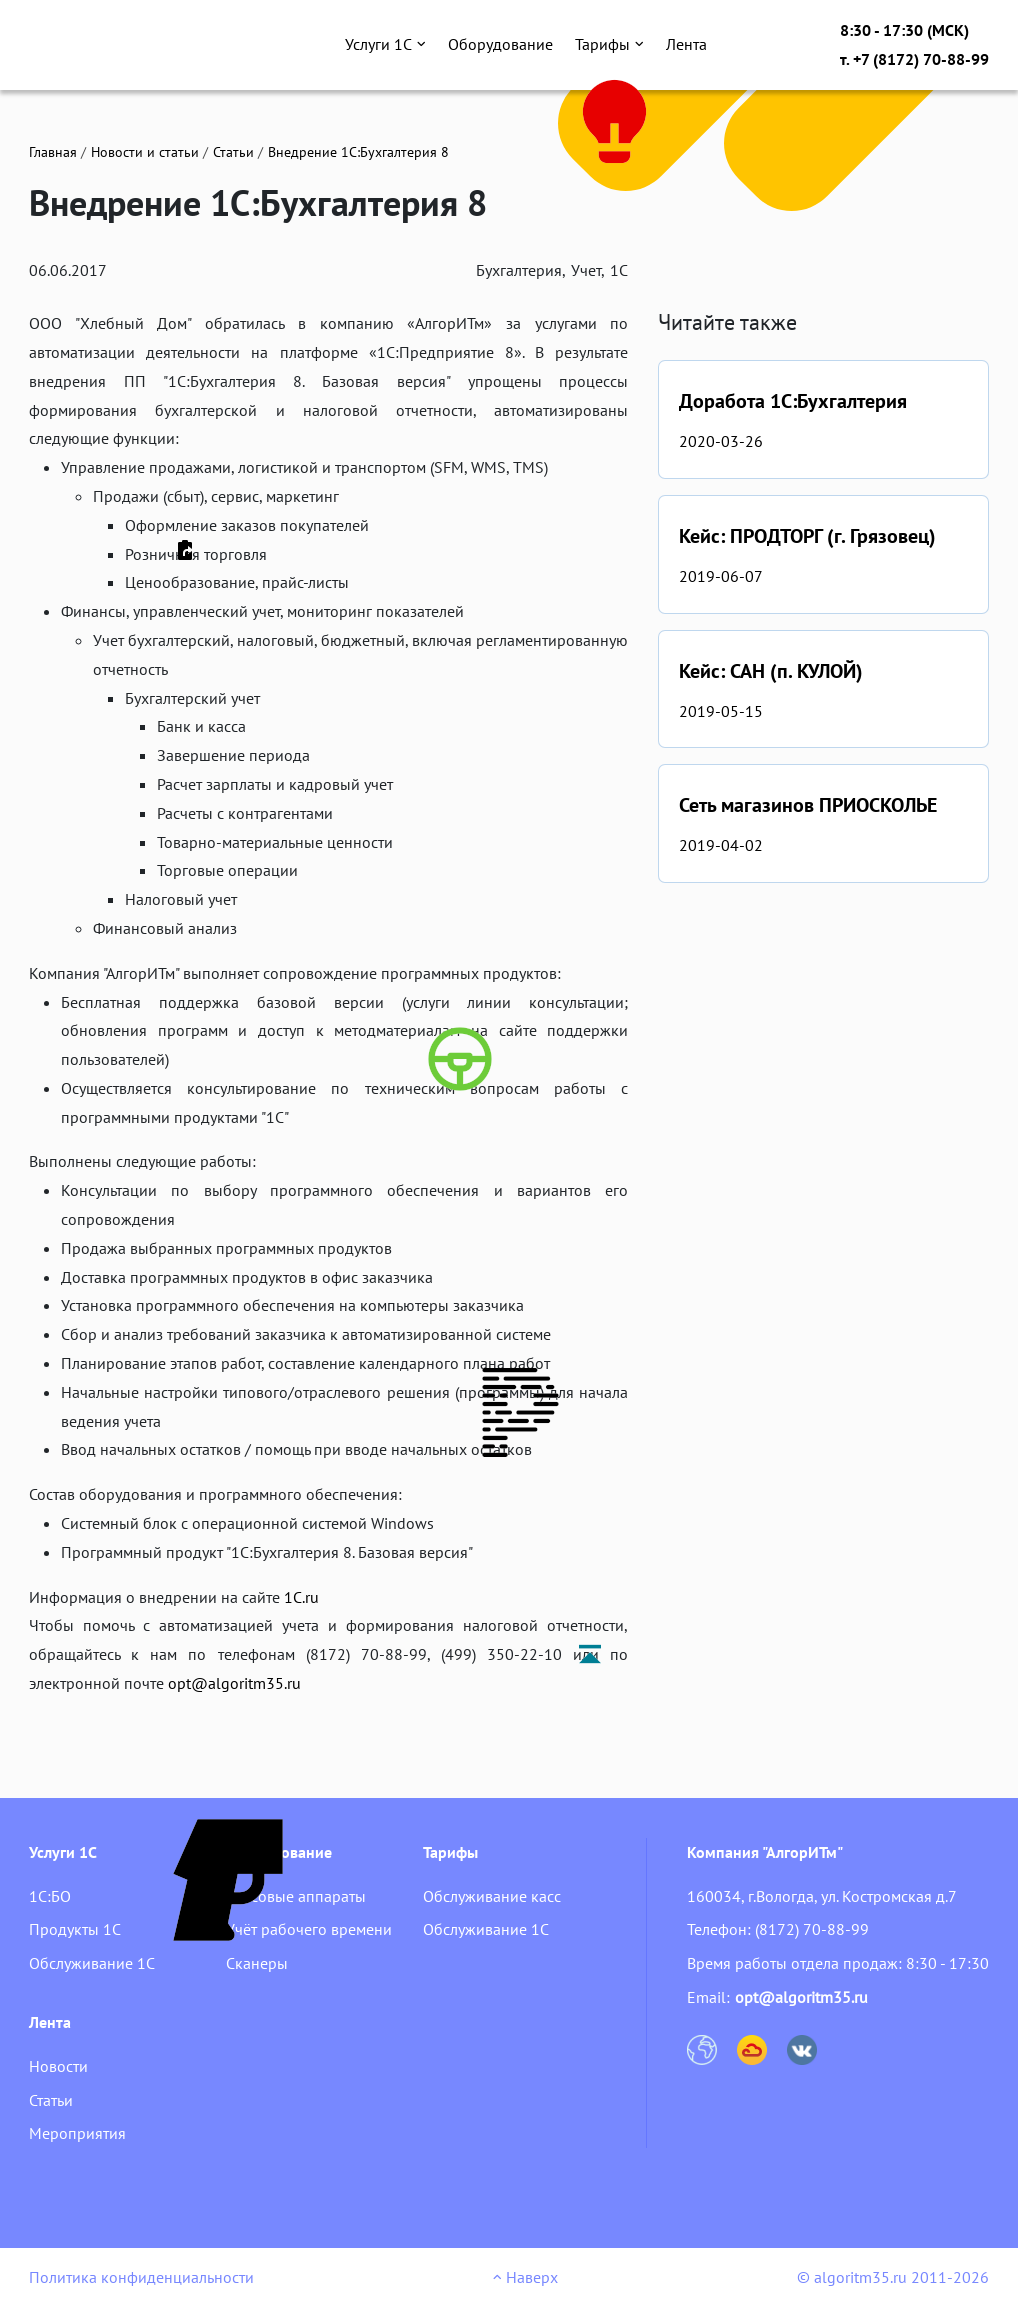 This screenshot has height=2307, width=1018. Describe the element at coordinates (520, 1412) in the screenshot. I see `prettier code formatter logo` at that location.